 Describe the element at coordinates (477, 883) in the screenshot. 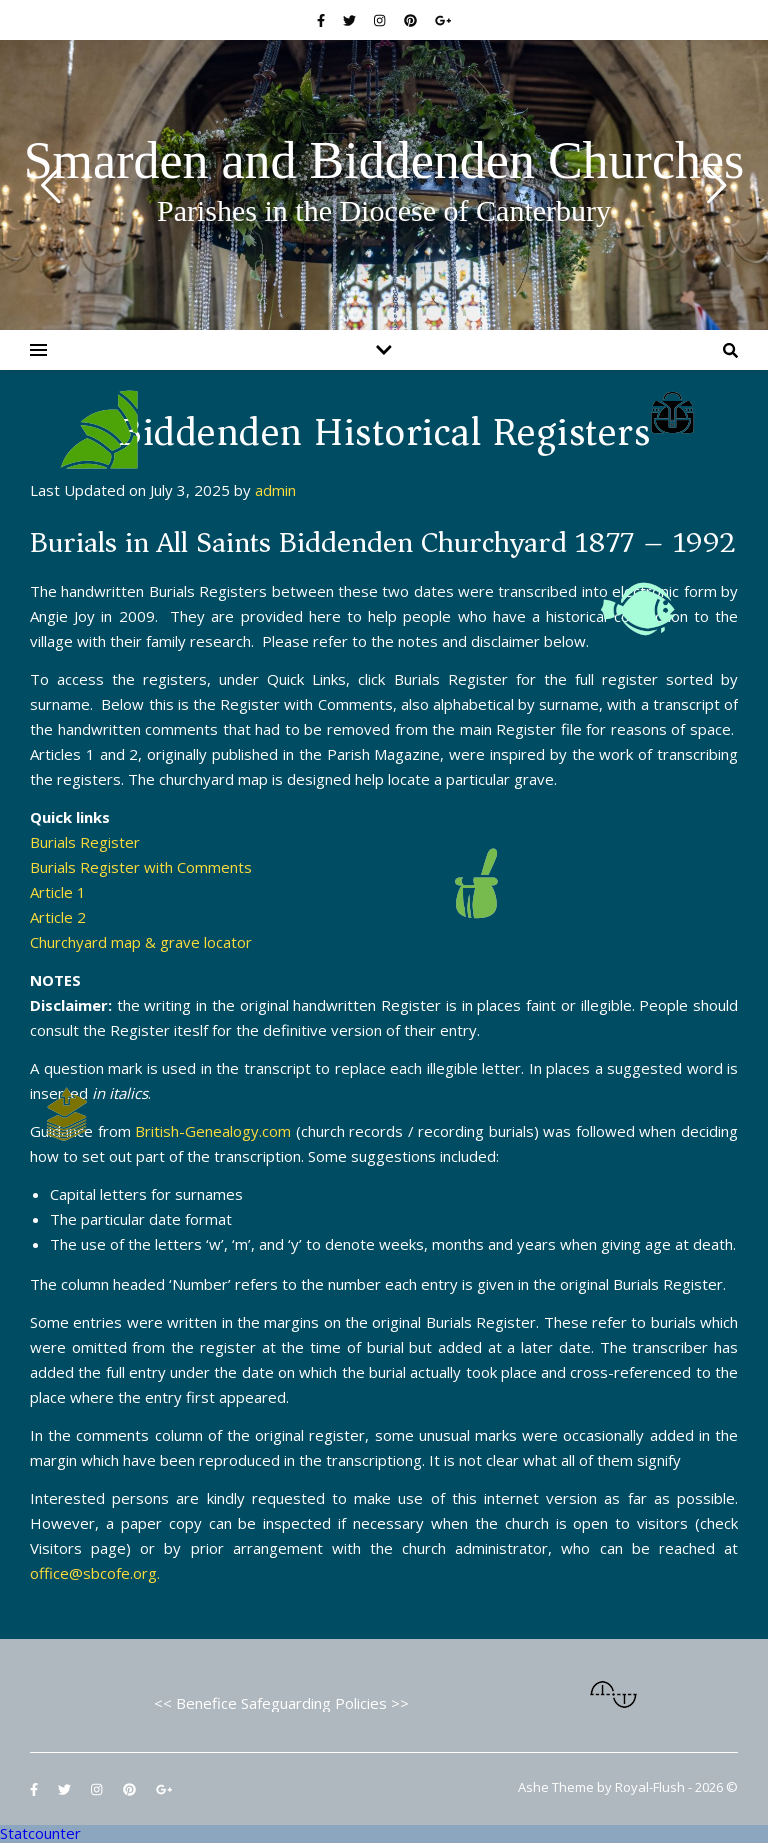

I see `access honey or sweet reward items` at that location.